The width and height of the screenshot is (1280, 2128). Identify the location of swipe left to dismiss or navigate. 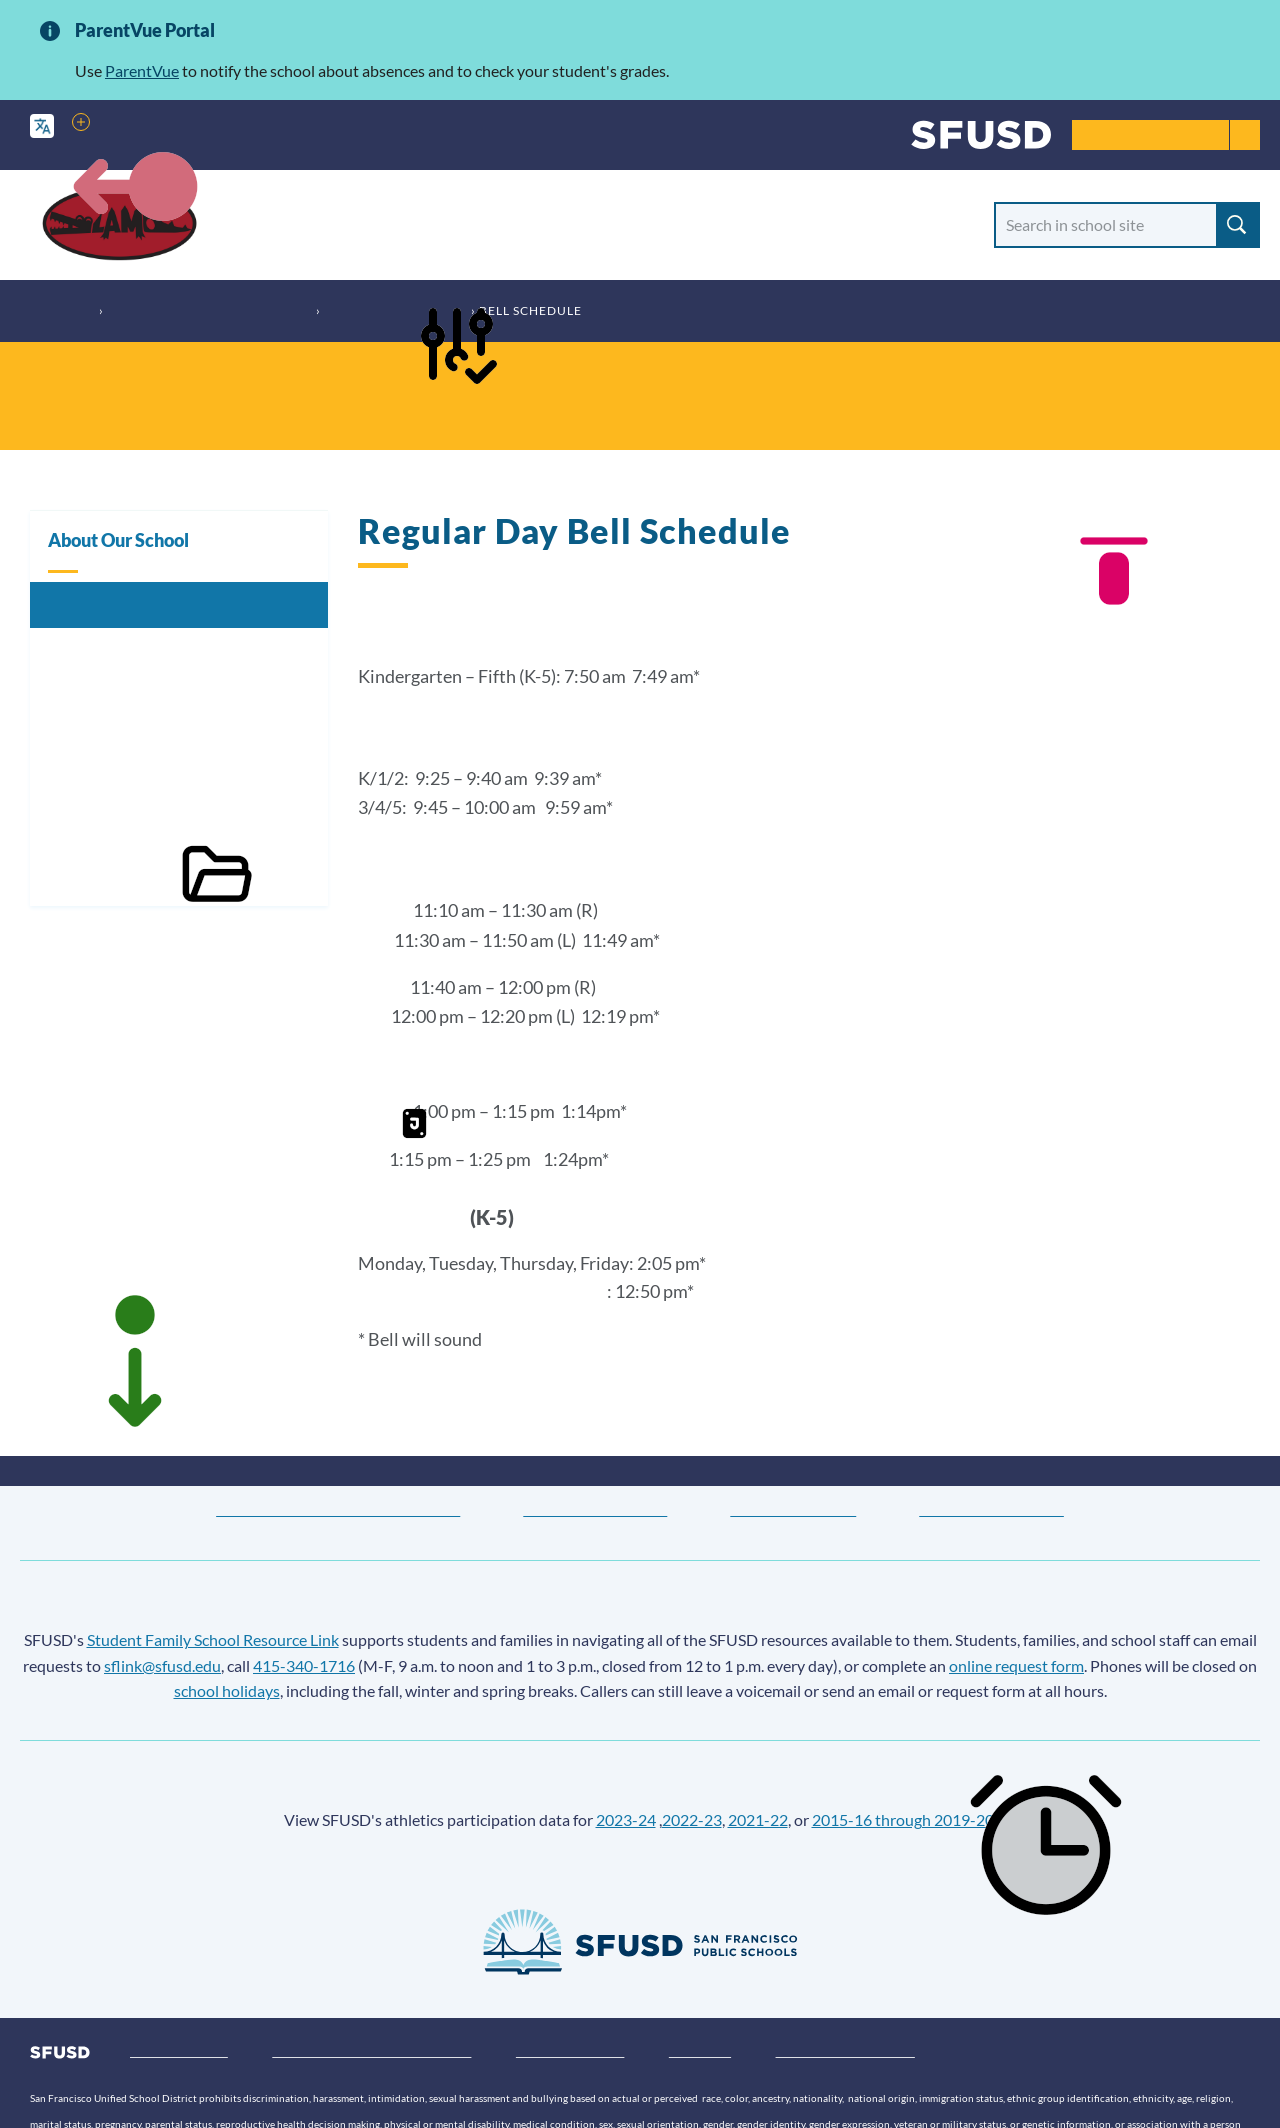
(135, 186).